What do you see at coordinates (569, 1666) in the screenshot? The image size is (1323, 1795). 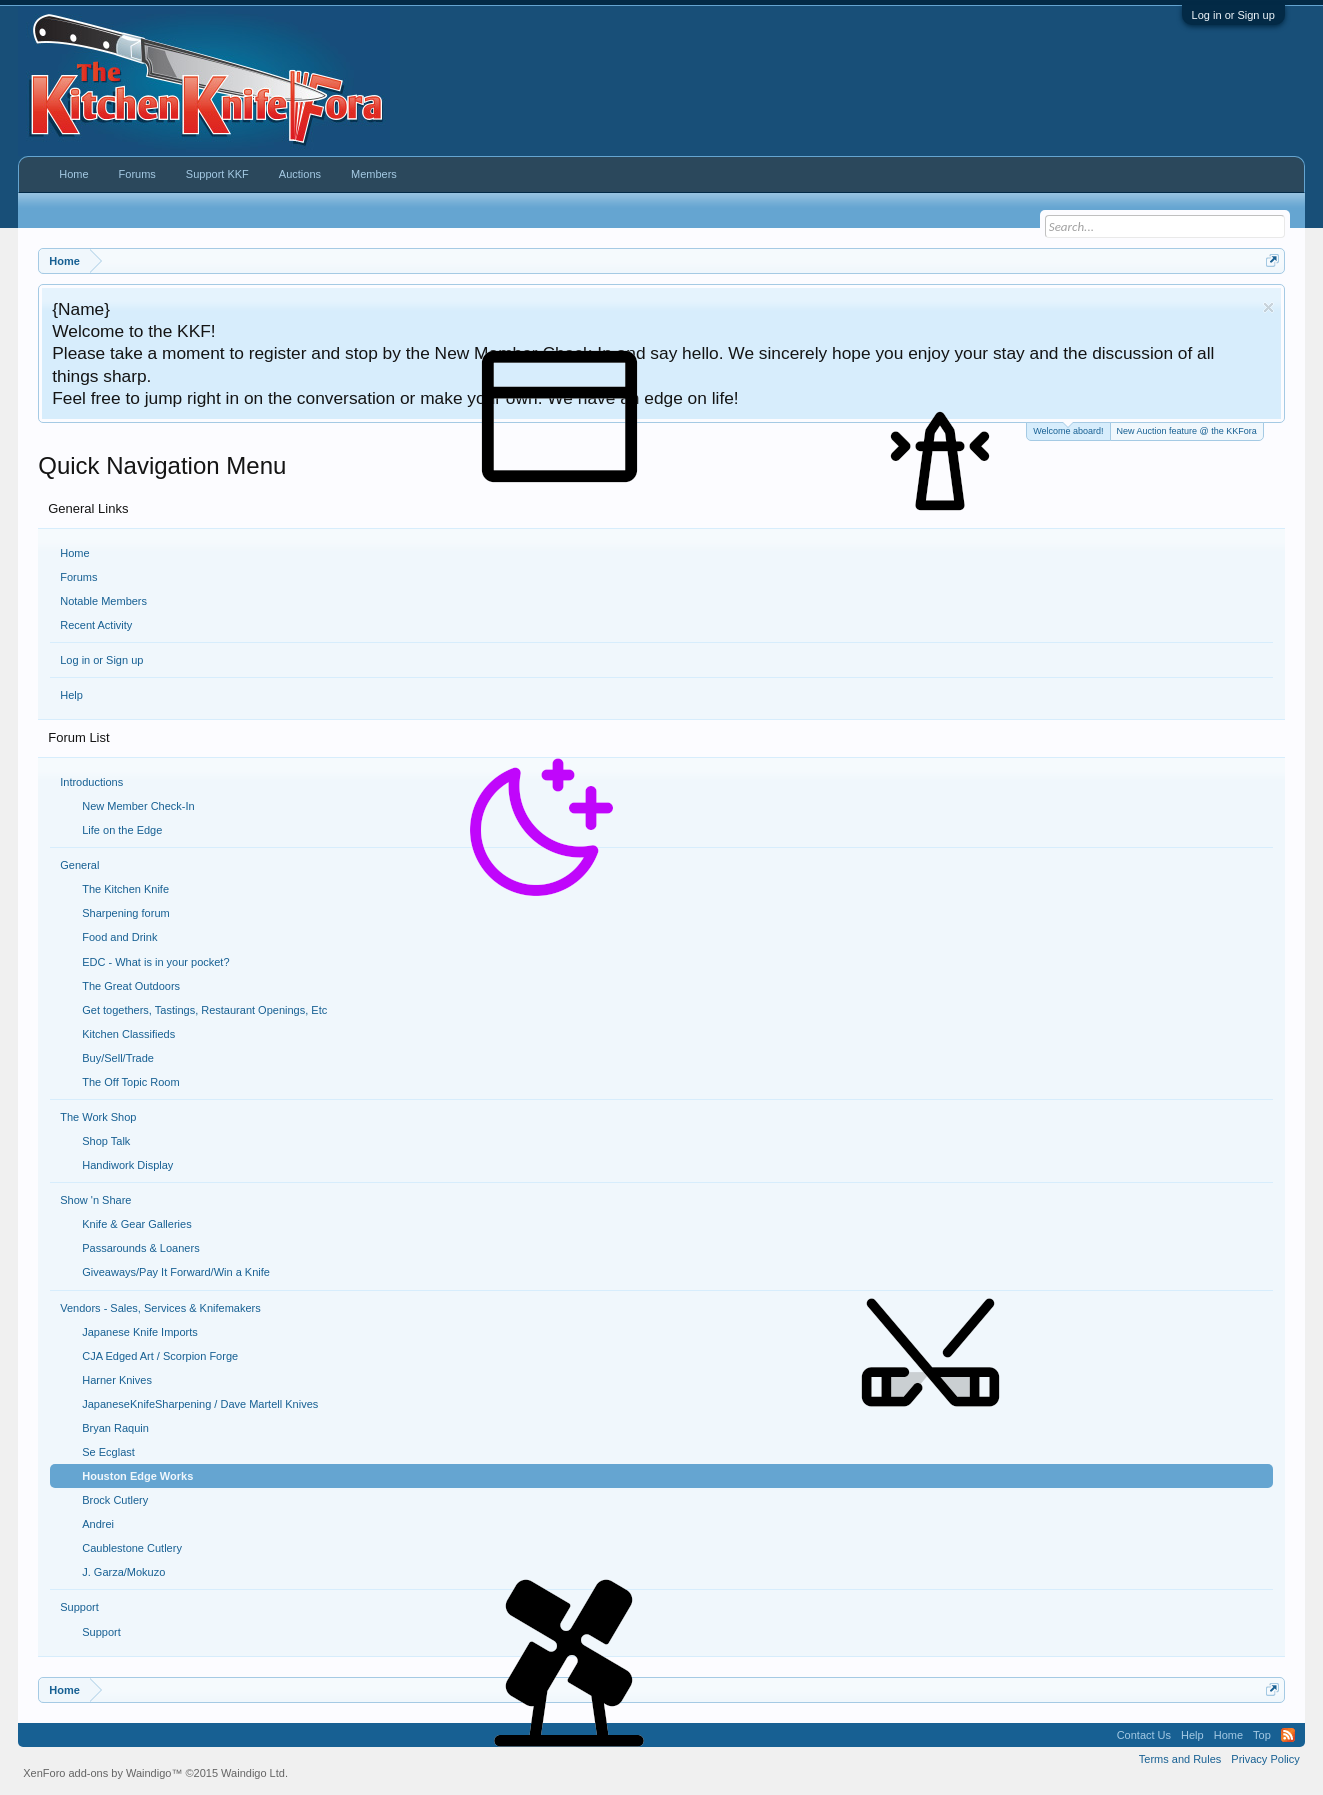 I see `access wind energy or renewable power settings` at bounding box center [569, 1666].